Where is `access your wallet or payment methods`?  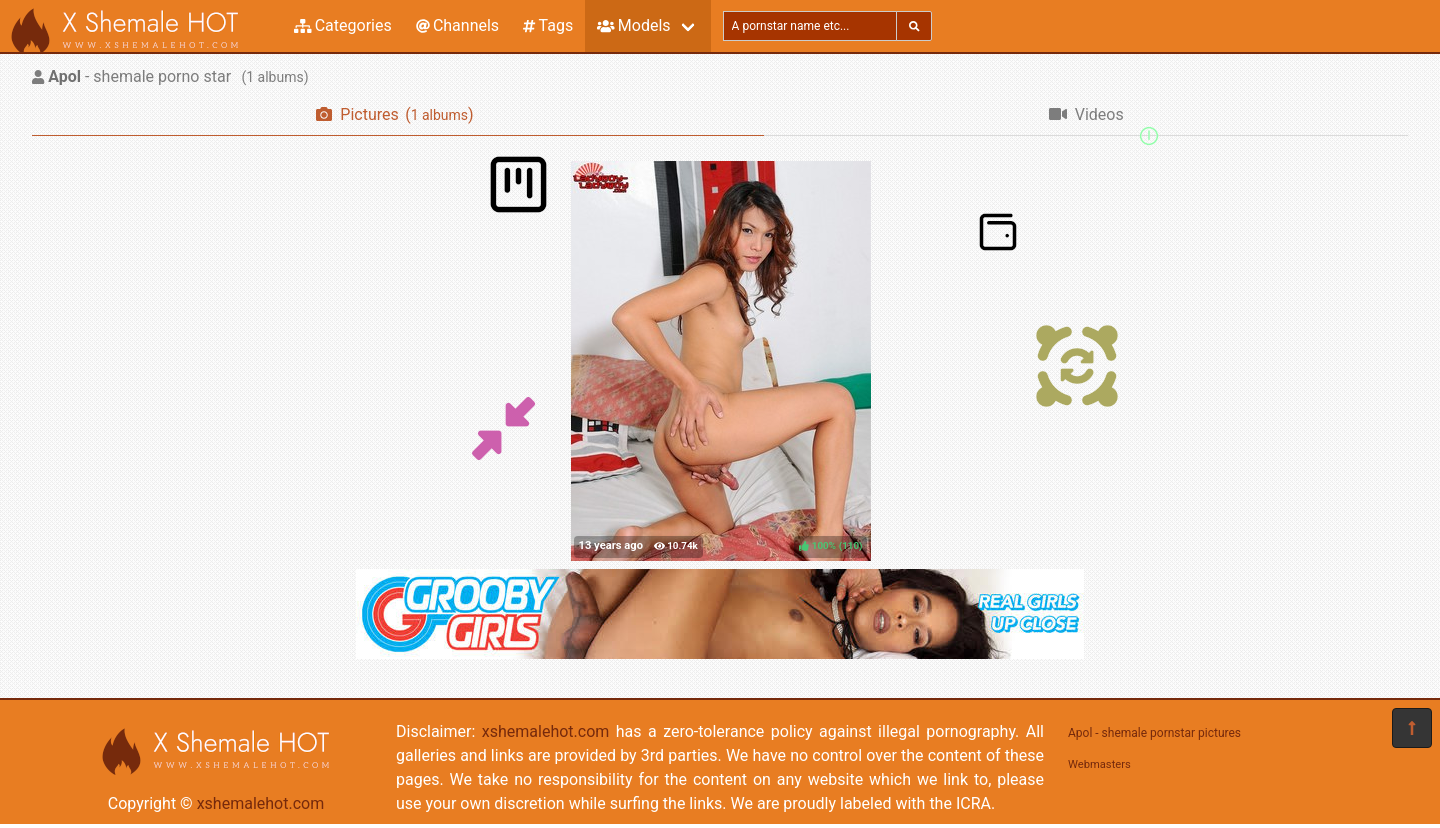 access your wallet or payment methods is located at coordinates (998, 232).